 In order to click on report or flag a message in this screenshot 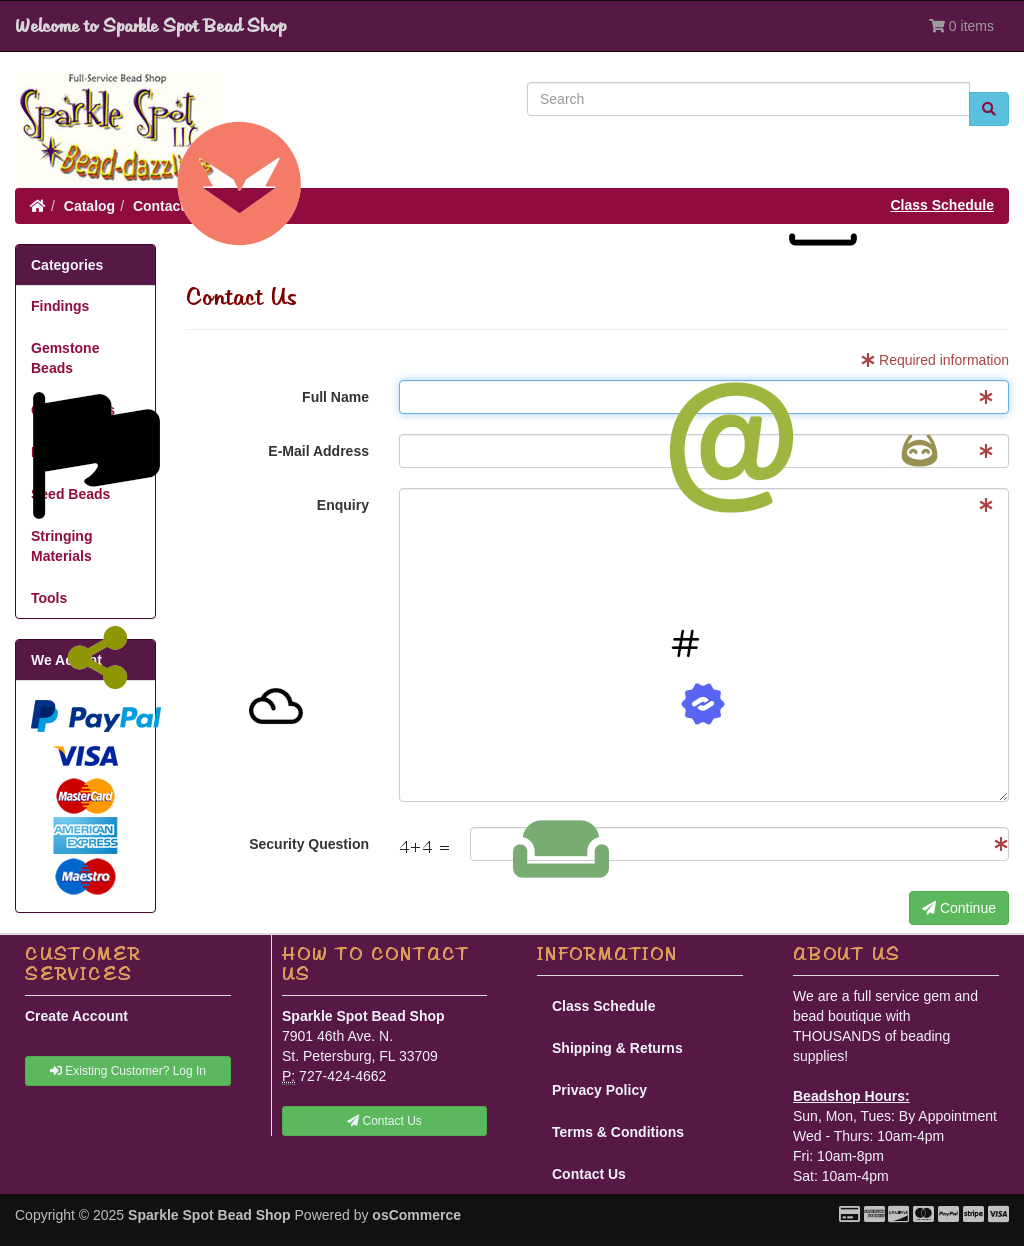, I will do `click(93, 458)`.